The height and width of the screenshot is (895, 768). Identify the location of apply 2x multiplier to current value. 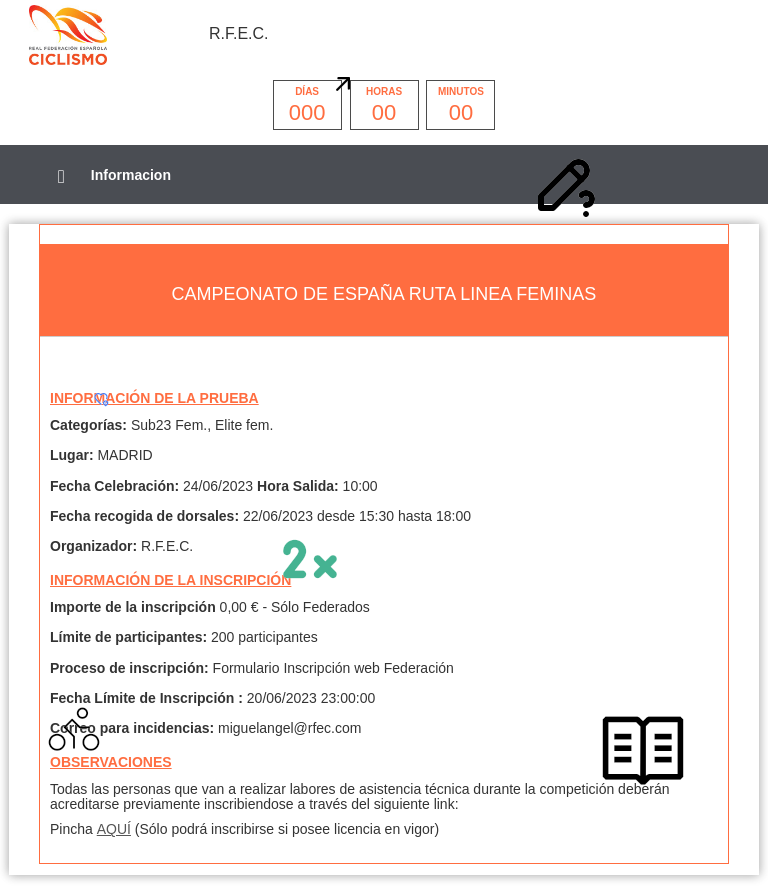
(310, 559).